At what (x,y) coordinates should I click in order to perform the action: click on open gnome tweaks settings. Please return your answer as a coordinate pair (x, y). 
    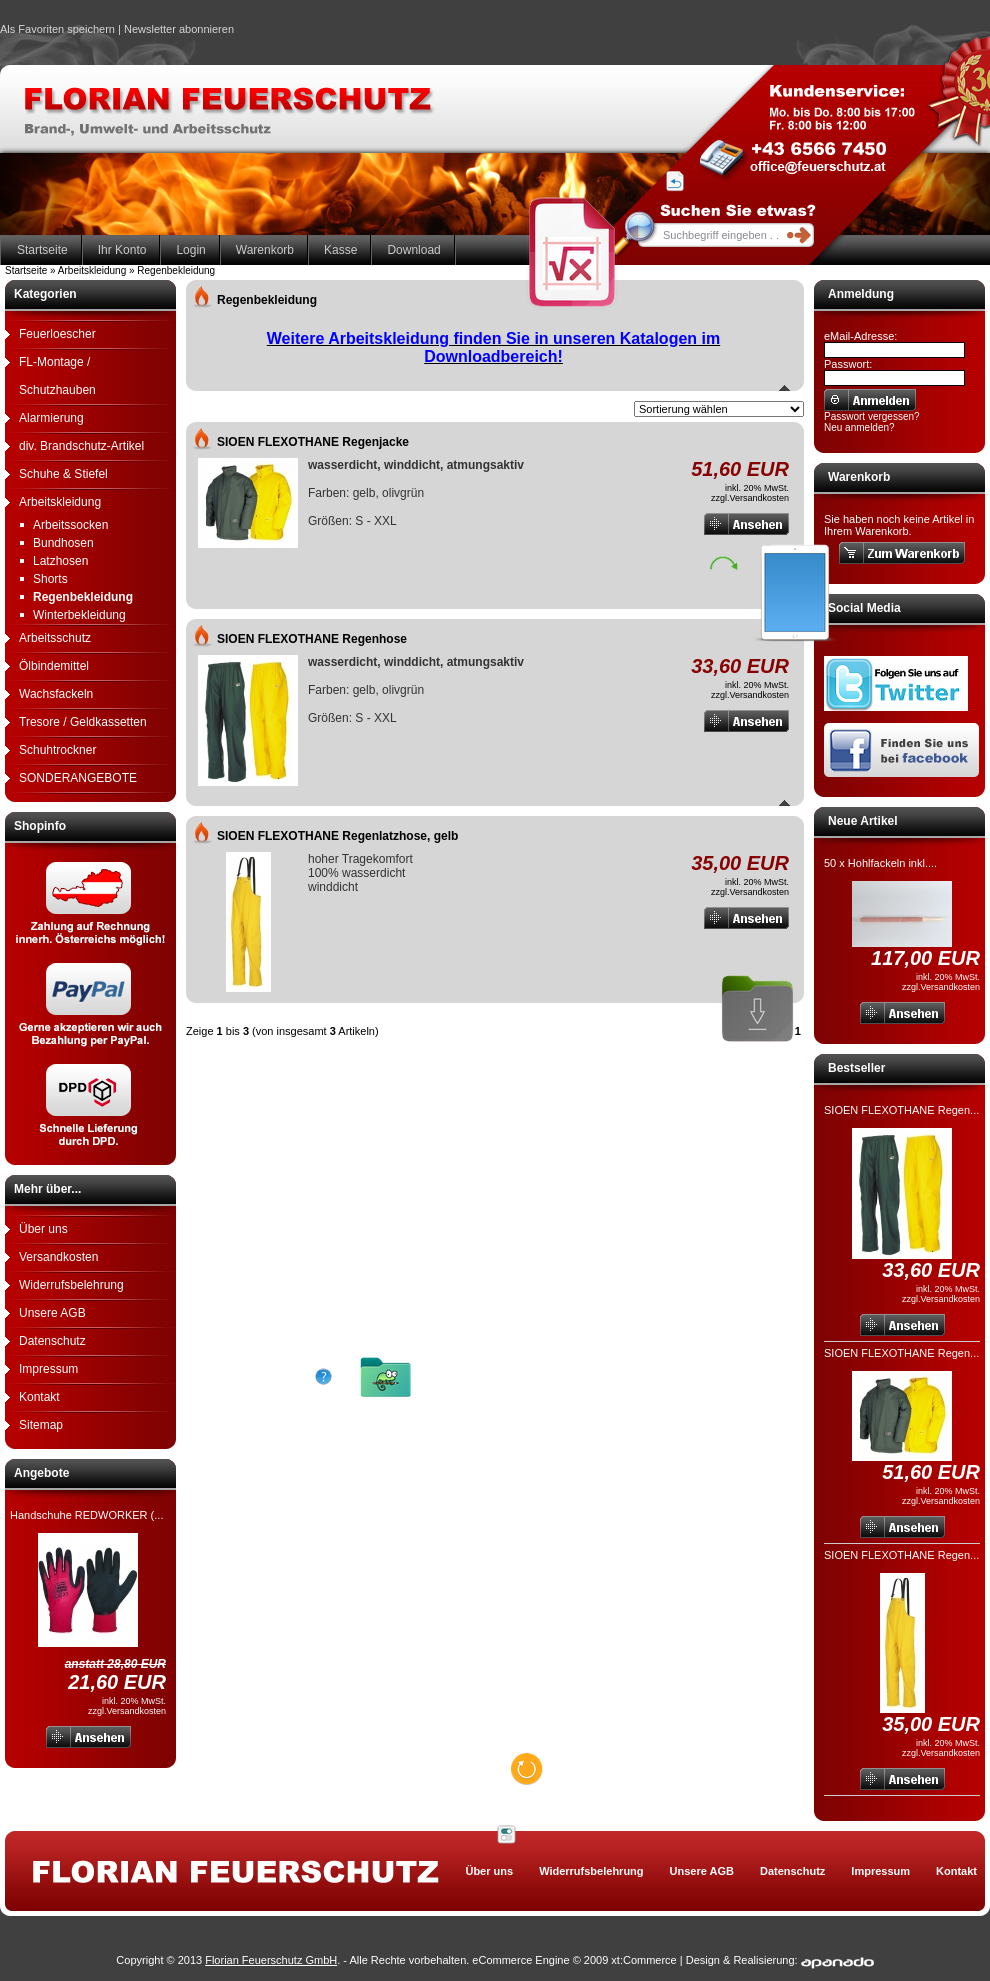
    Looking at the image, I should click on (506, 1834).